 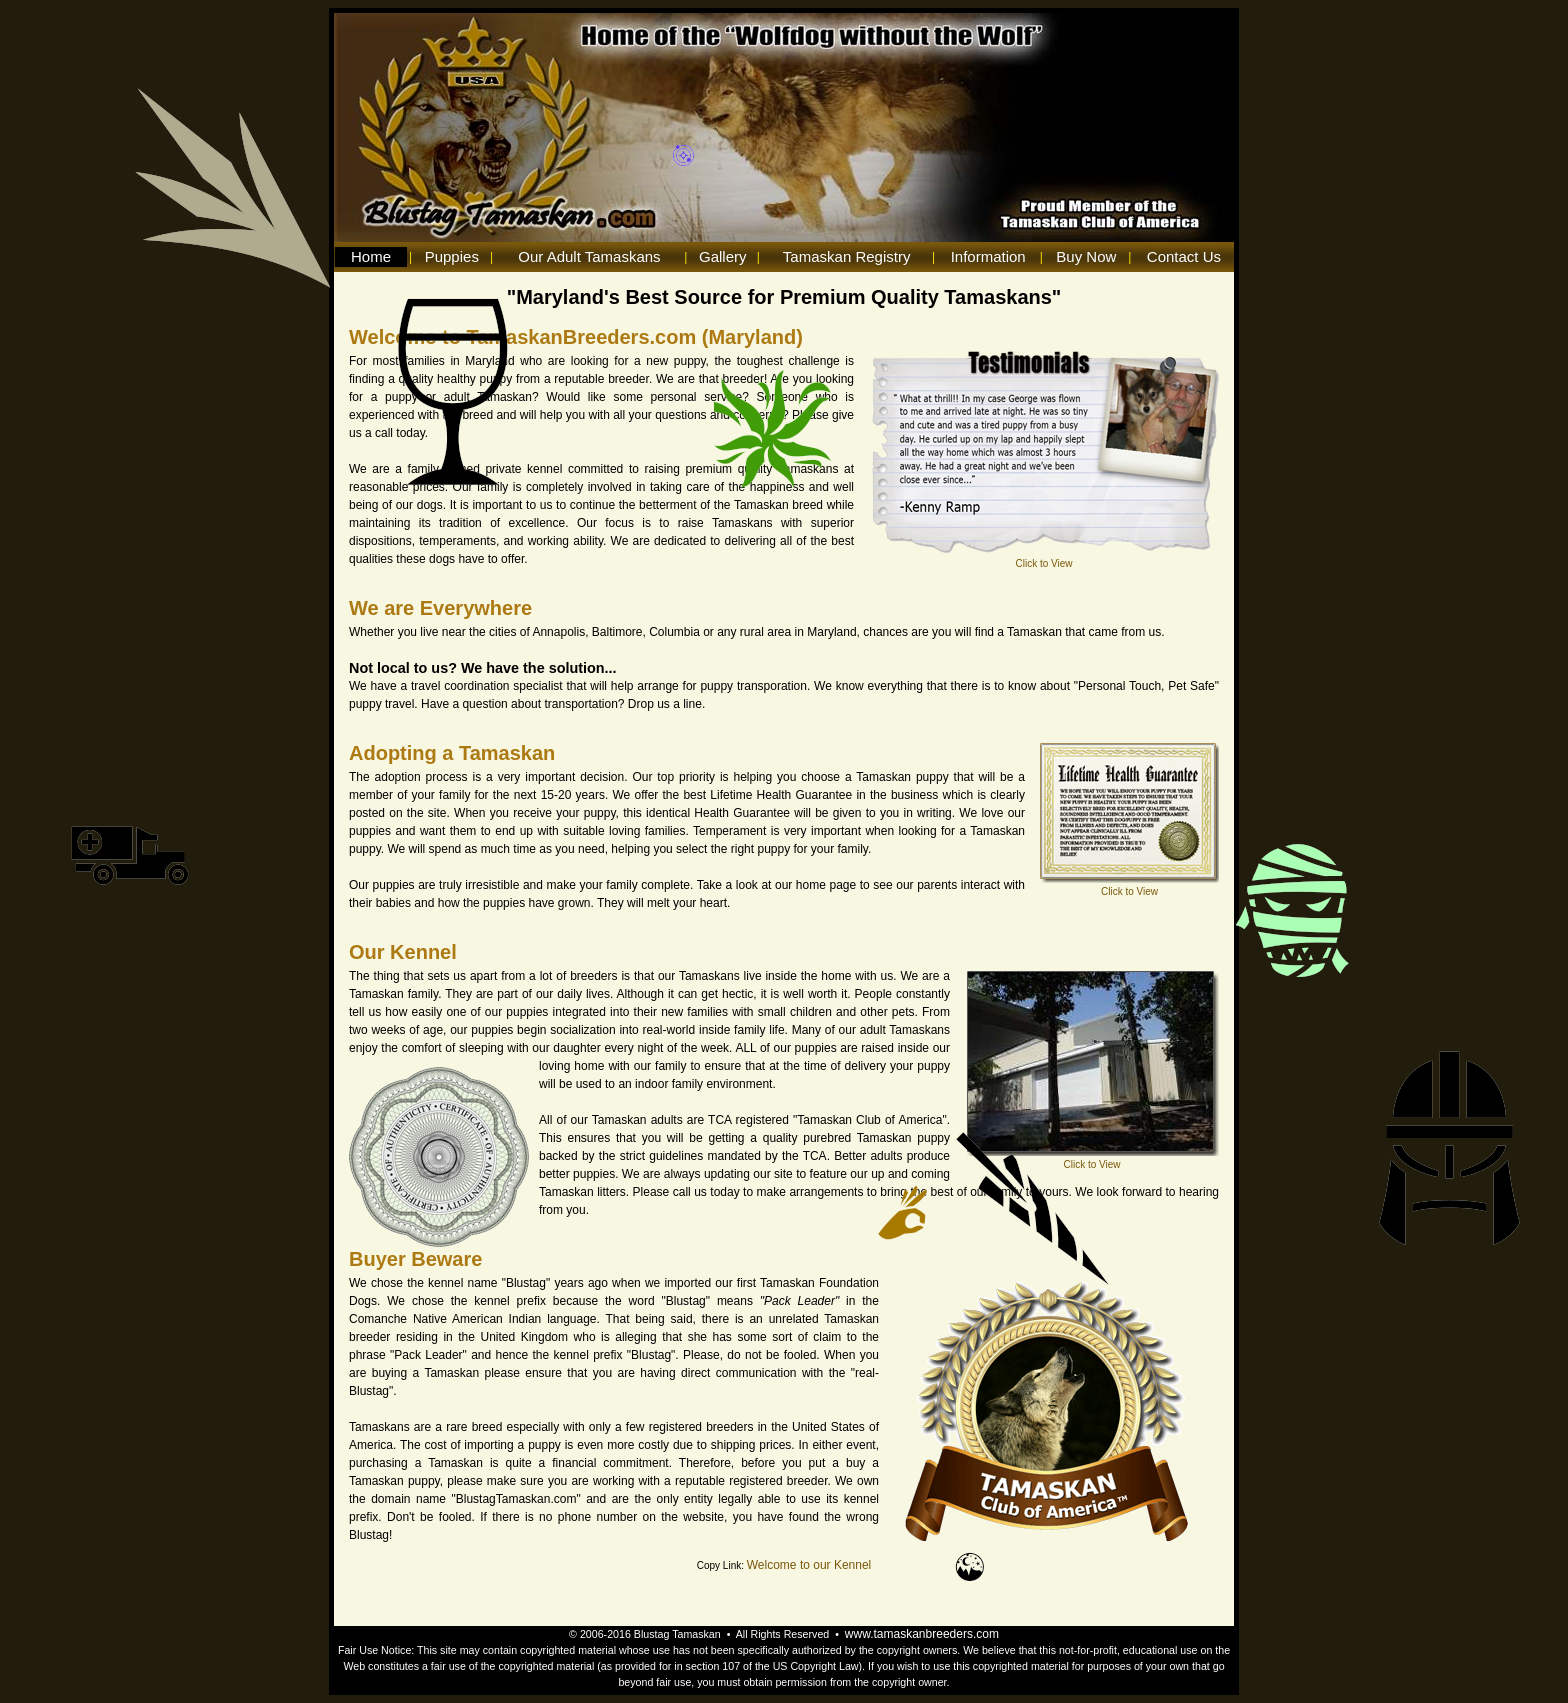 What do you see at coordinates (1032, 1208) in the screenshot?
I see `indicates a coiled nail or screw fastener item` at bounding box center [1032, 1208].